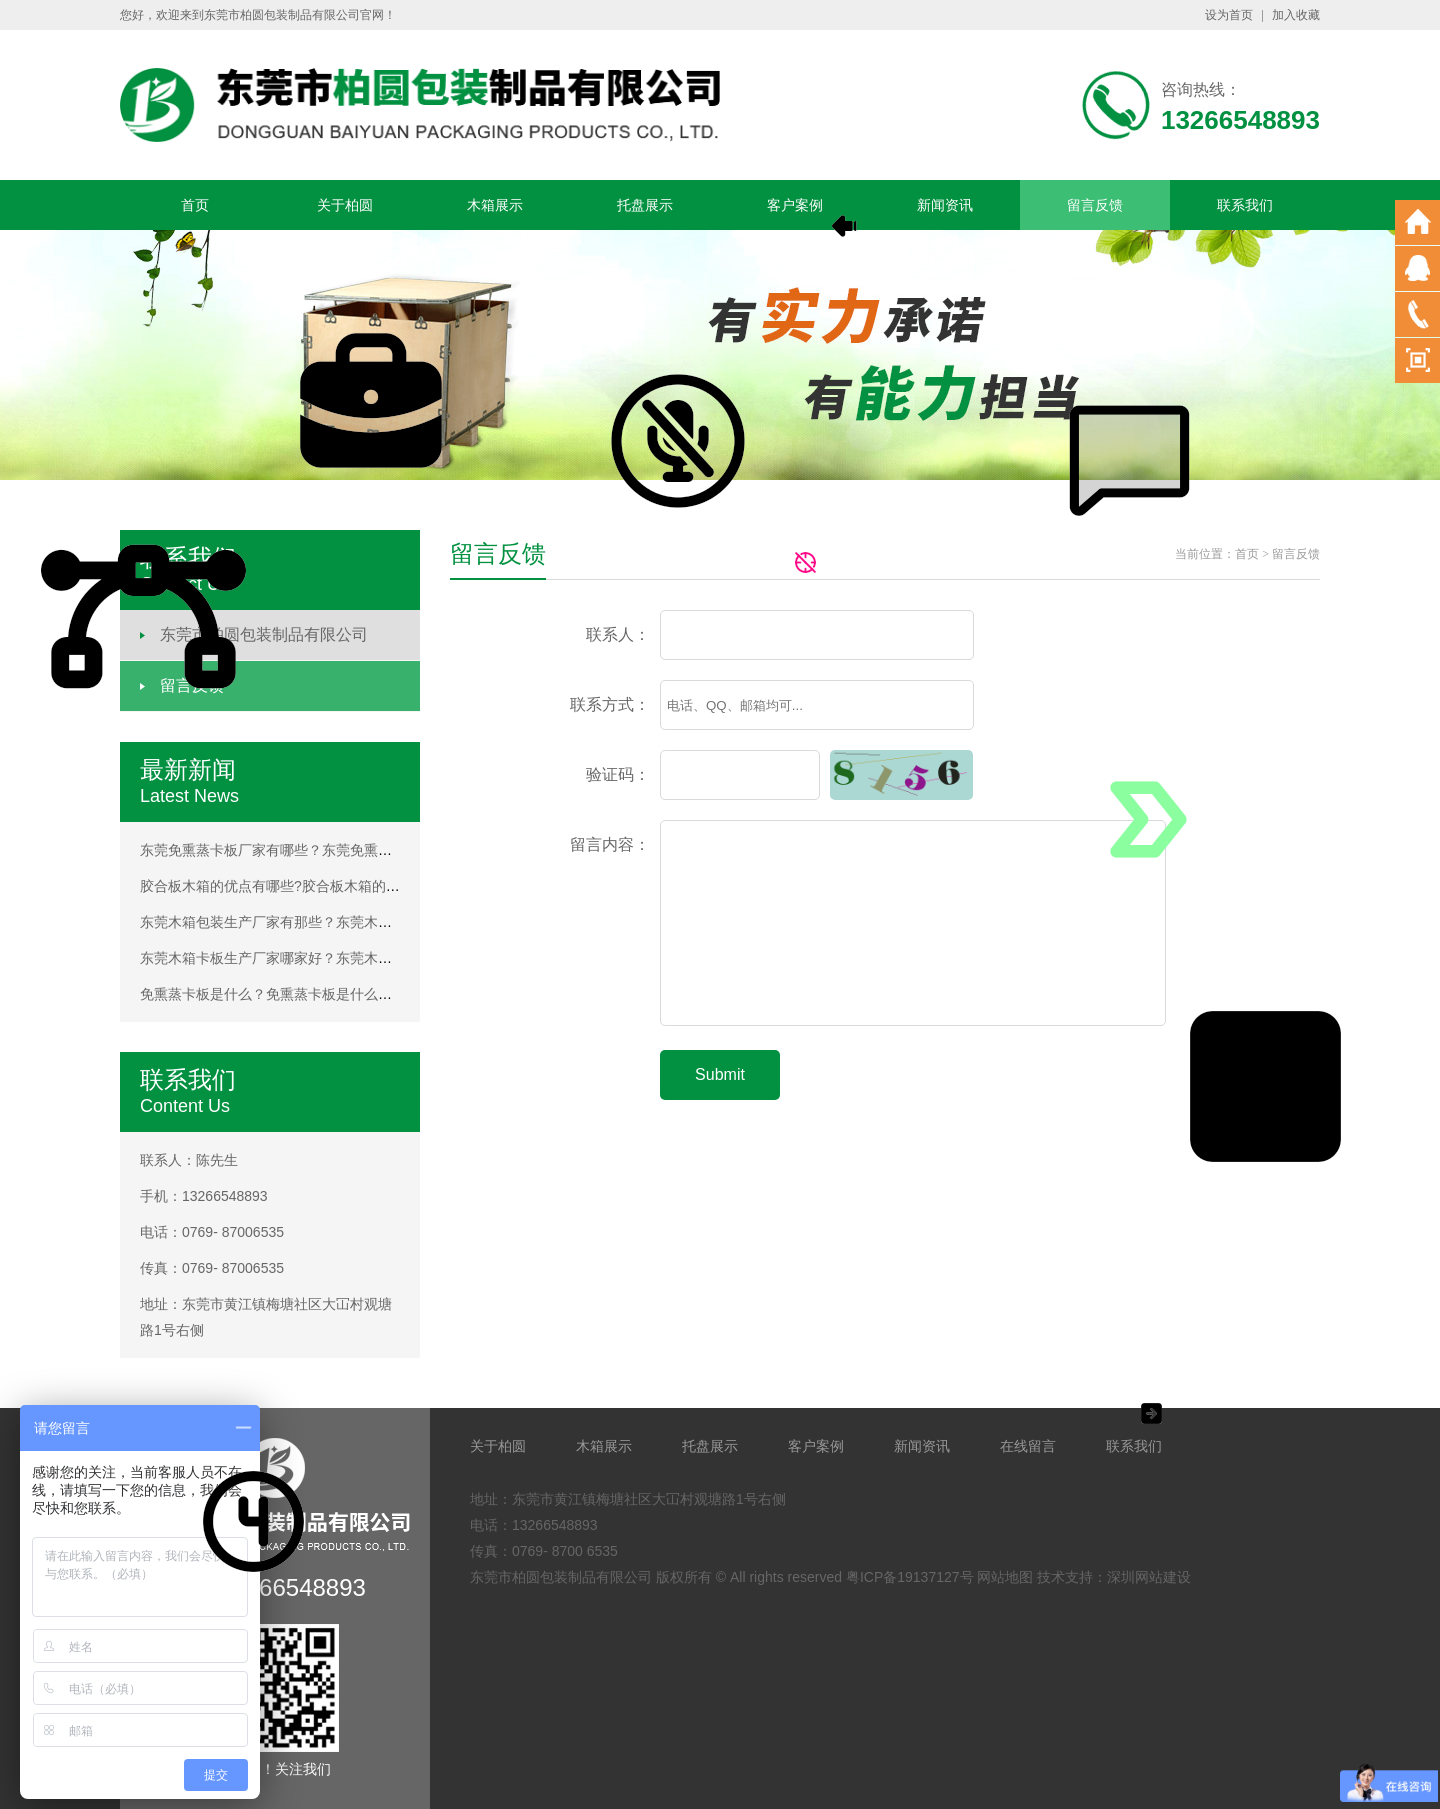  Describe the element at coordinates (805, 562) in the screenshot. I see `disable viewfinder or camera focus` at that location.